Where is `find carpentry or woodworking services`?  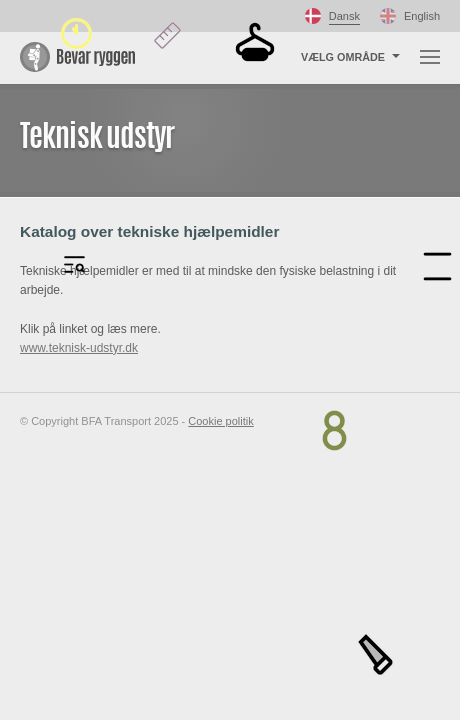
find carpentry or woodworking services is located at coordinates (376, 655).